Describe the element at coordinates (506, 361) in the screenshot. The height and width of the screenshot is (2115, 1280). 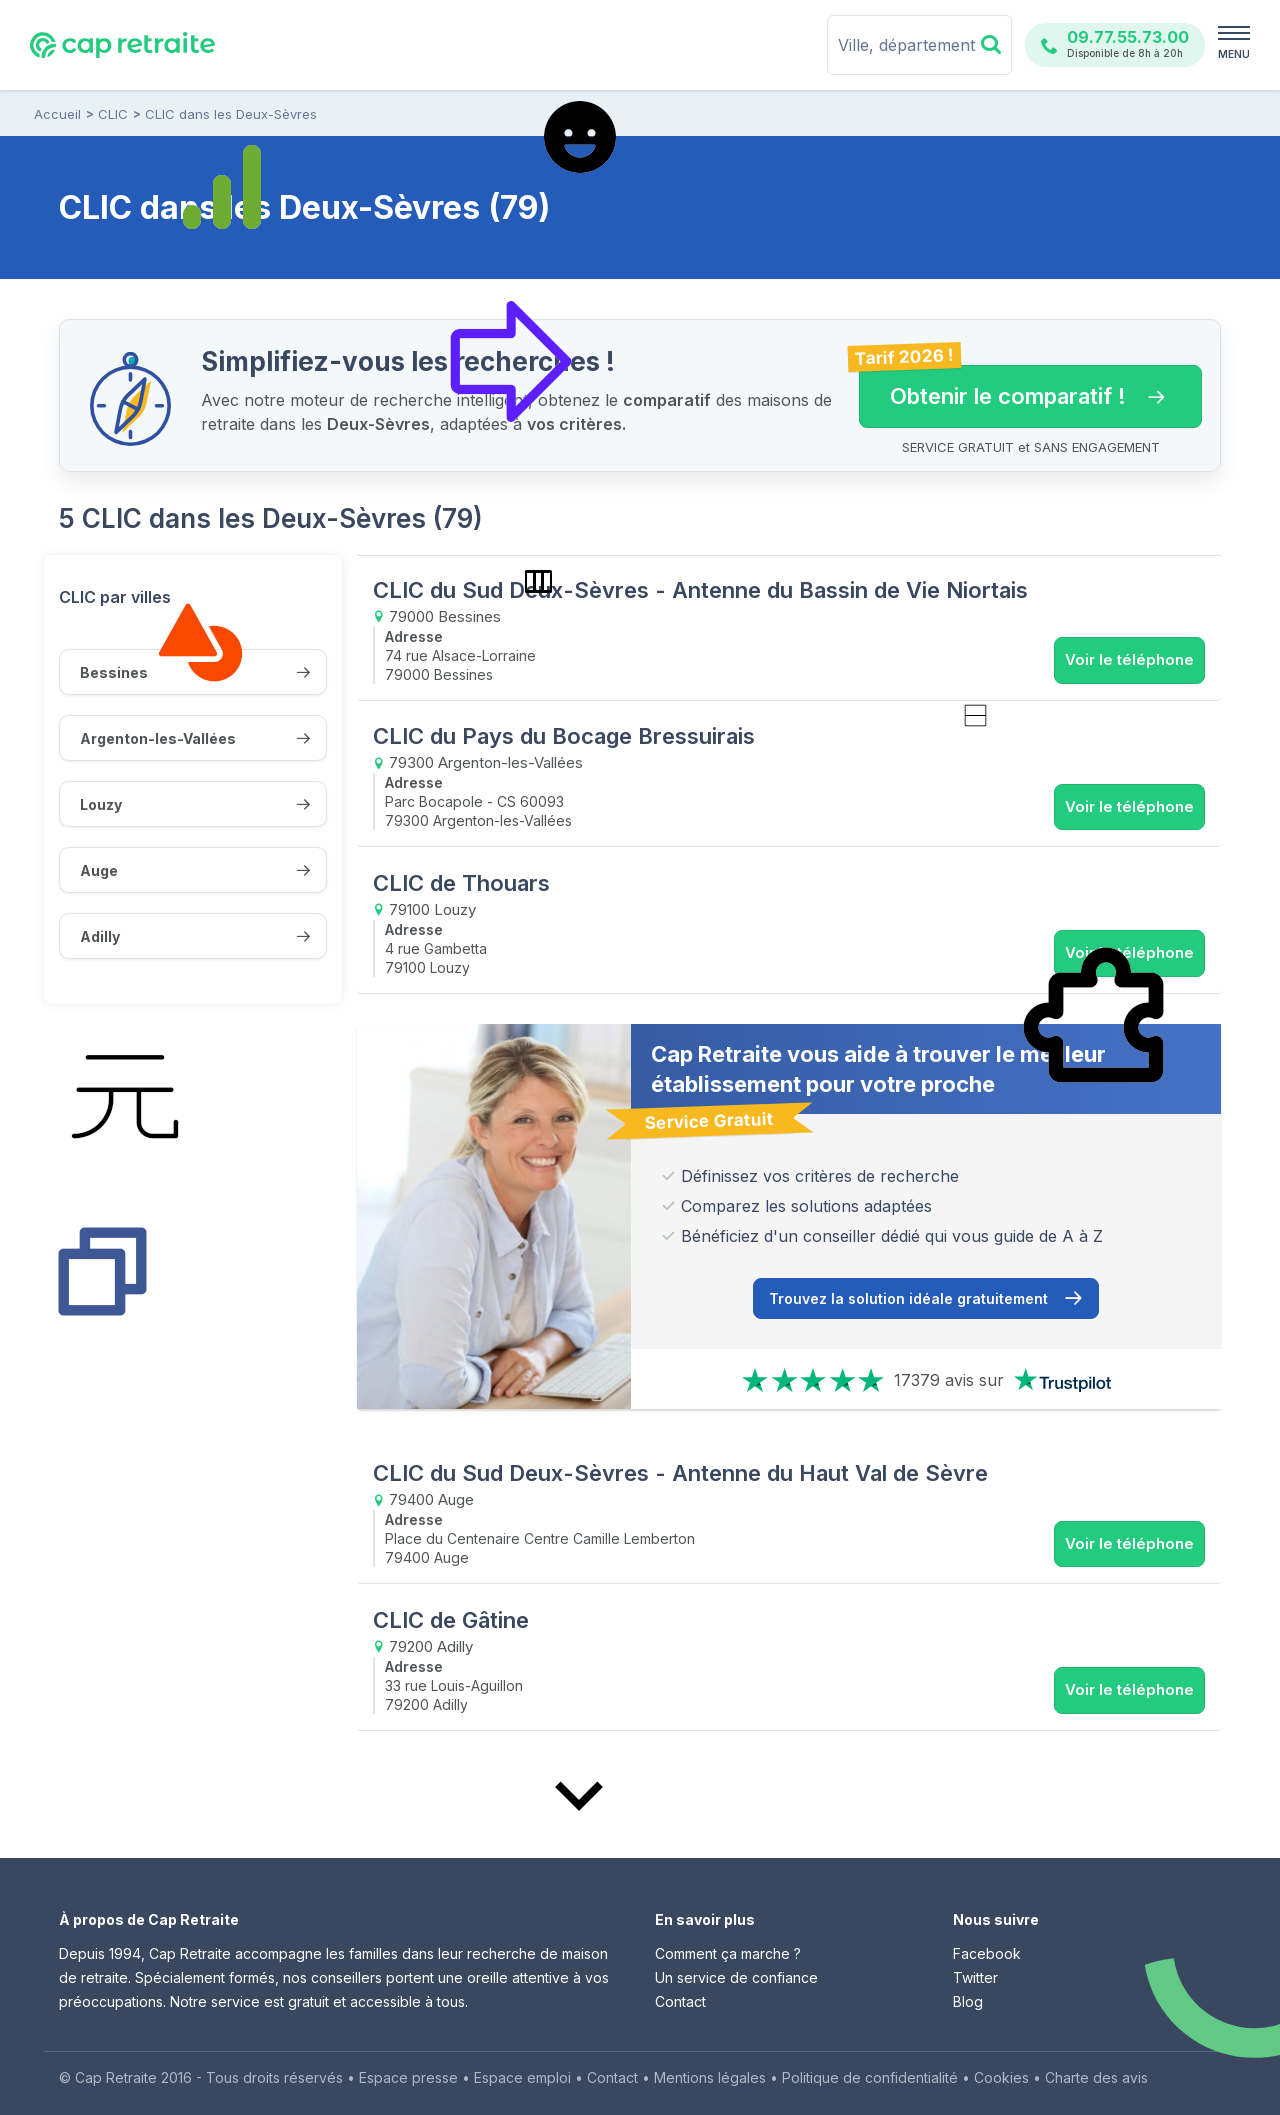
I see `navigate to the next item or step` at that location.